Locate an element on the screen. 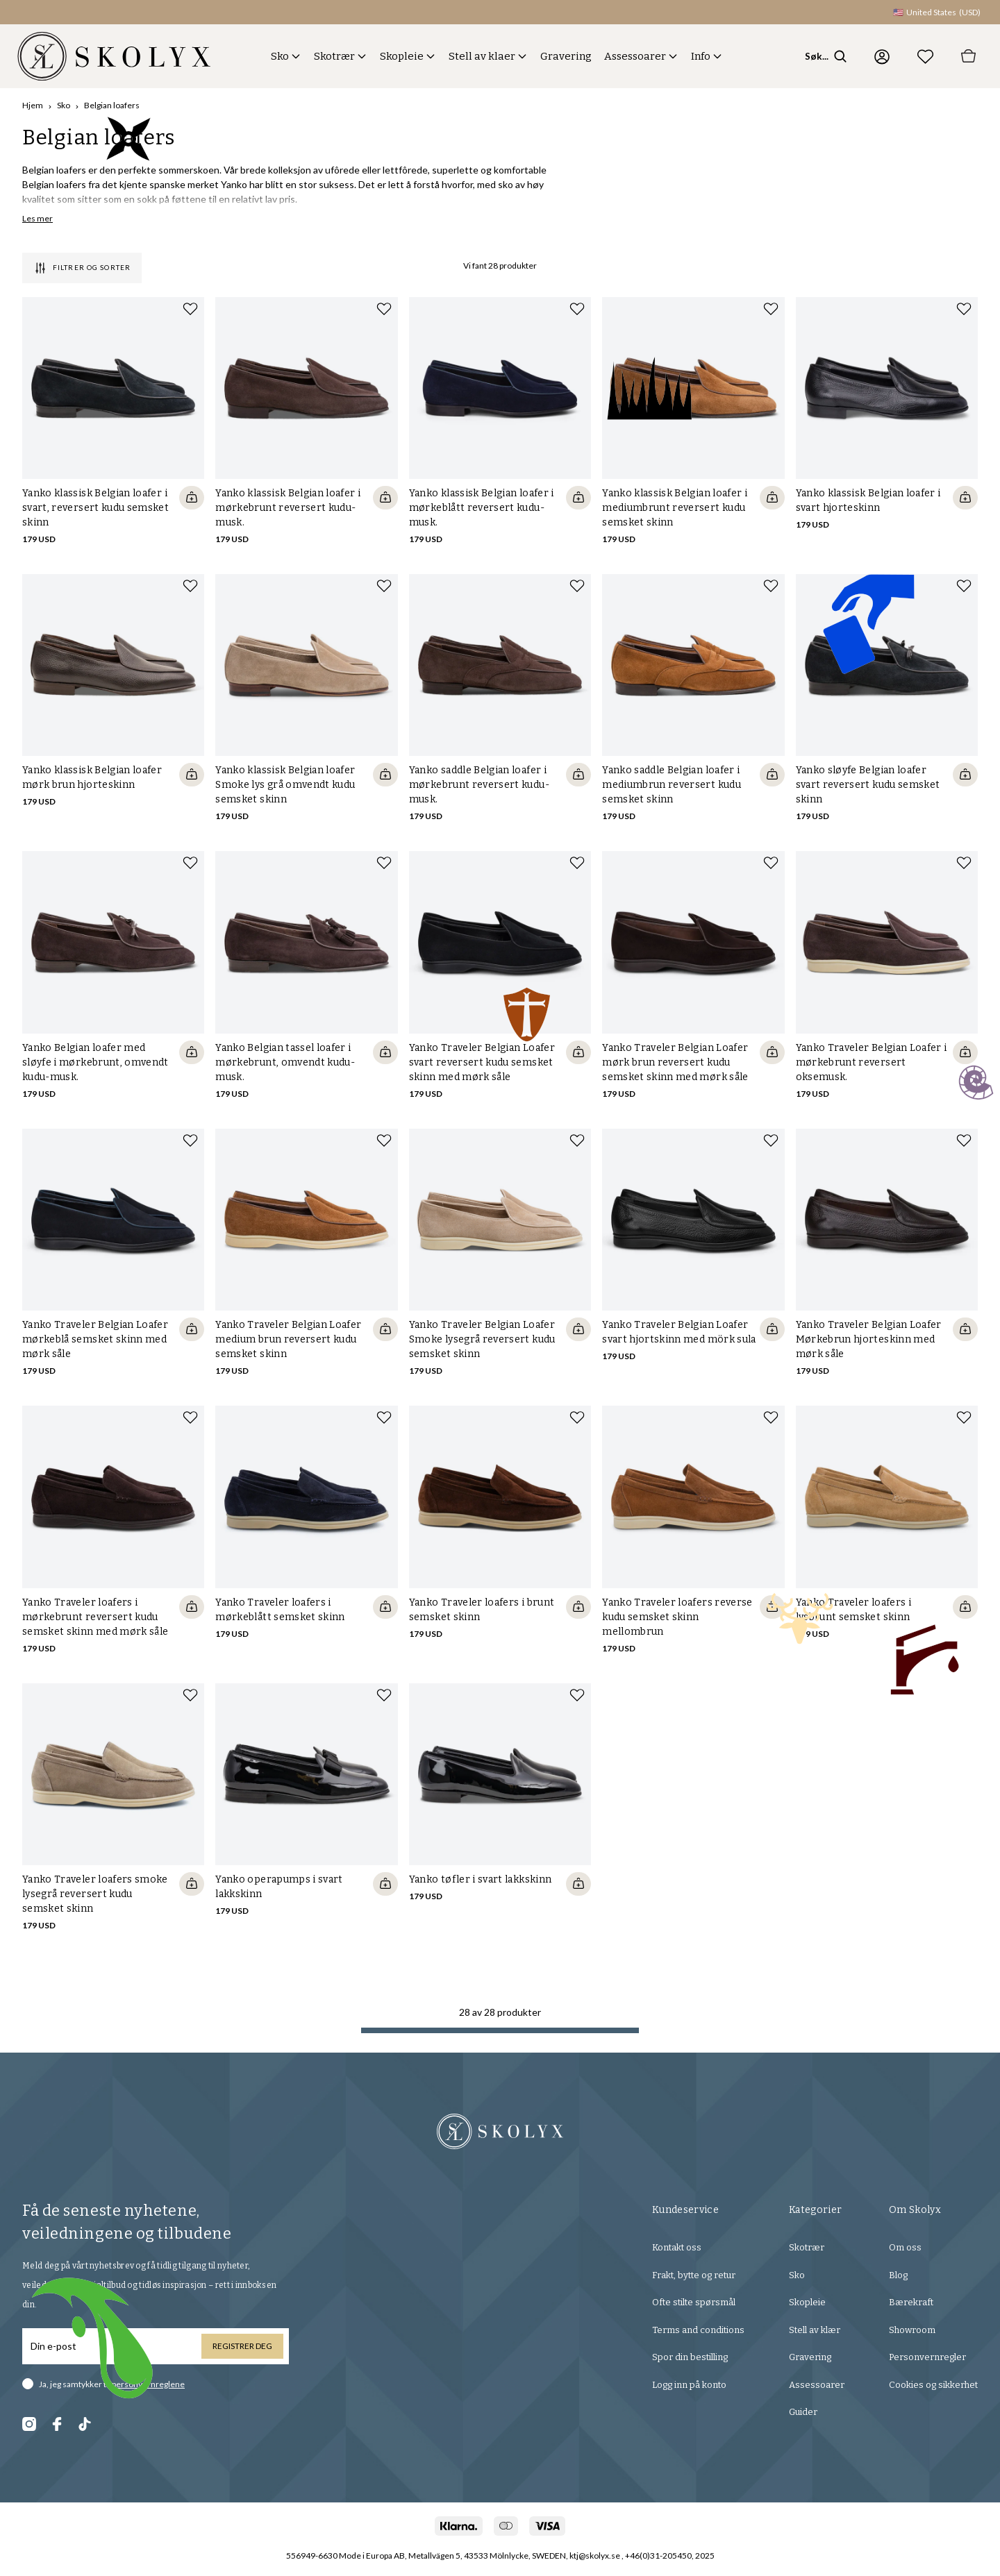 The width and height of the screenshot is (1000, 2576). access kitchen or plumbing settings is located at coordinates (926, 1656).